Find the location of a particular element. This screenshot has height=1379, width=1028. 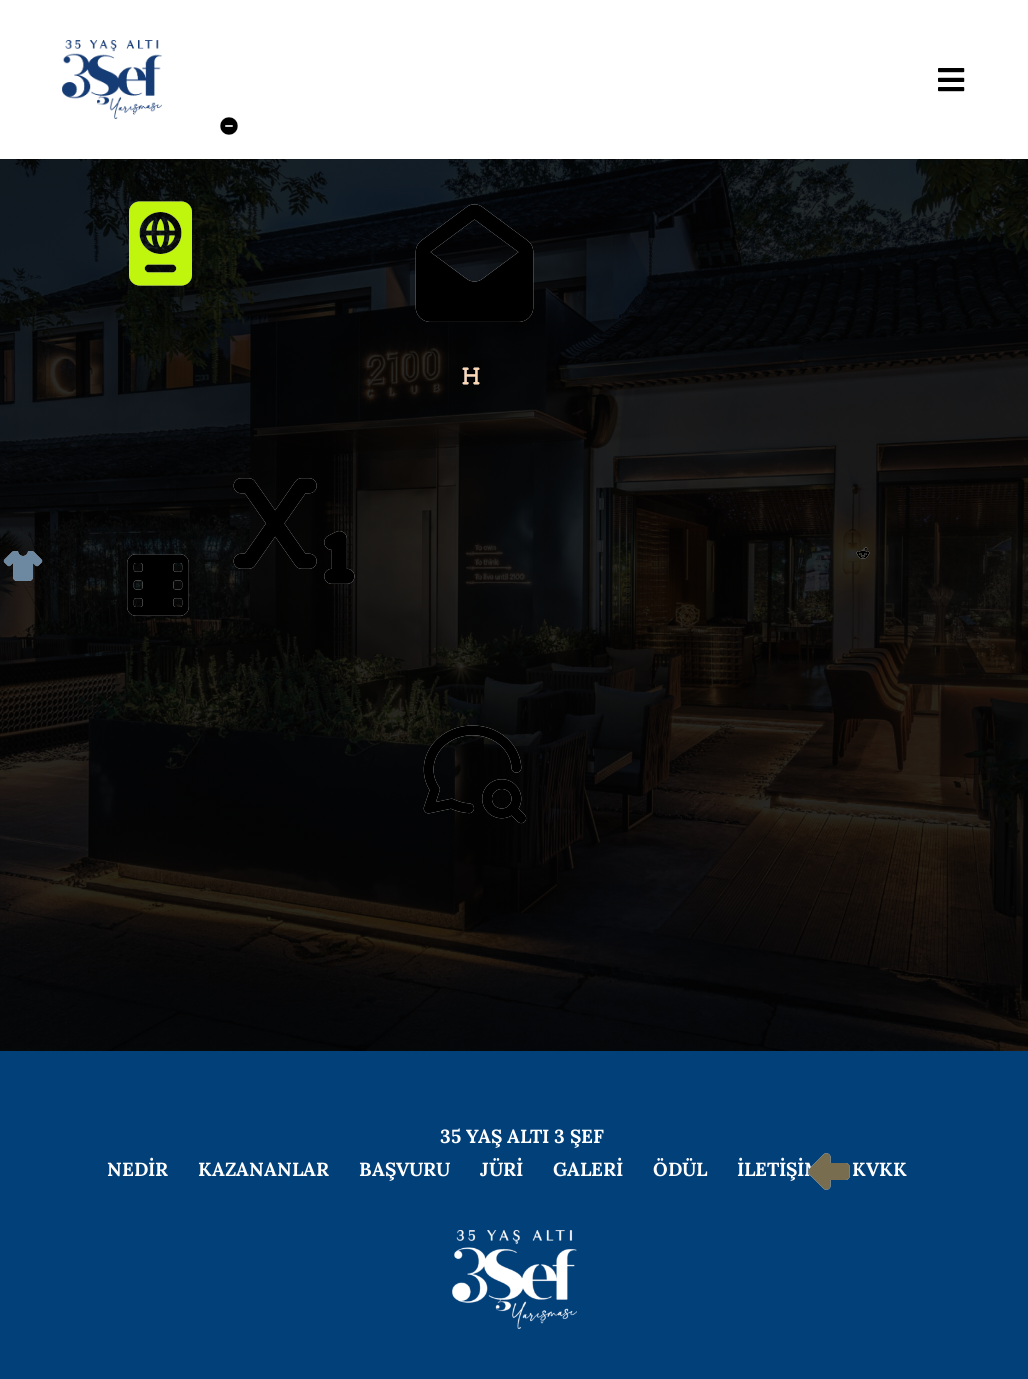

format text as a heading is located at coordinates (471, 376).